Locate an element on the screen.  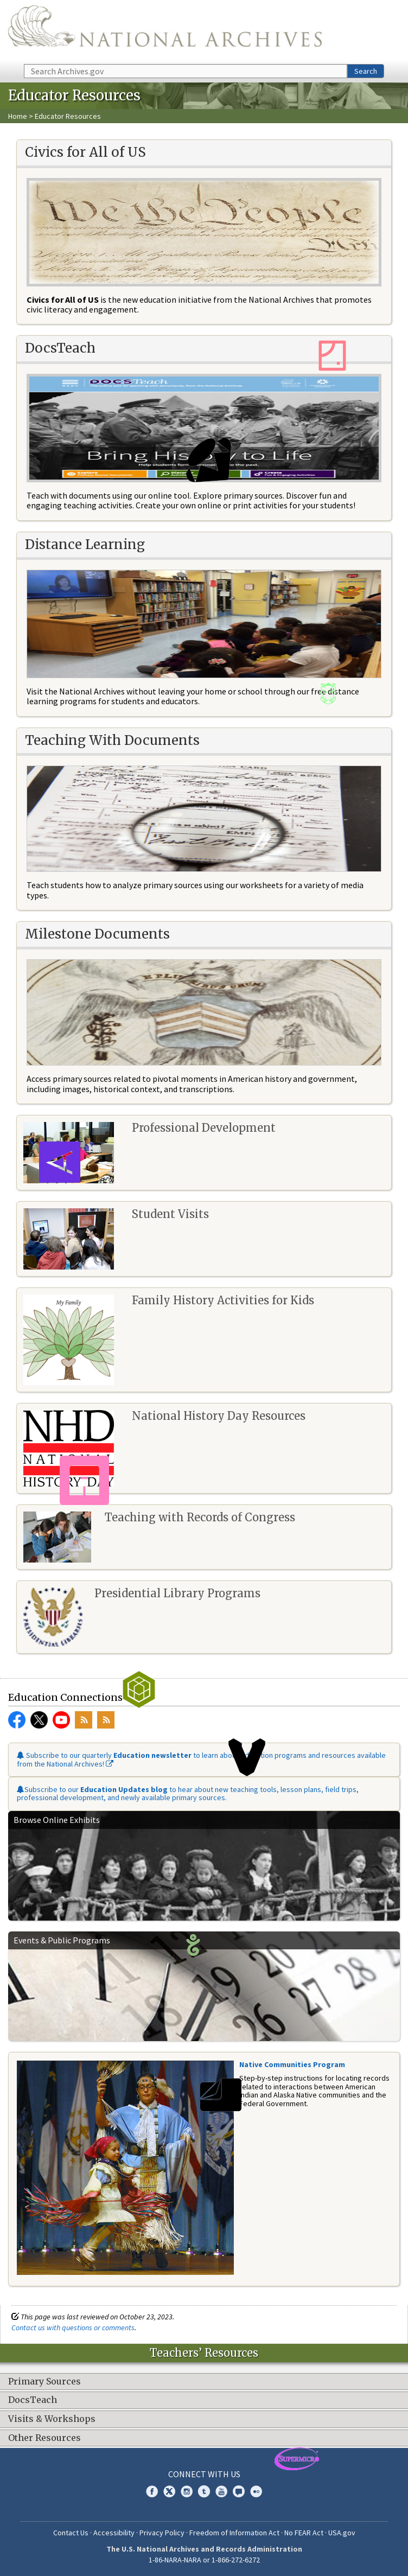
aerospike database logo is located at coordinates (60, 1162).